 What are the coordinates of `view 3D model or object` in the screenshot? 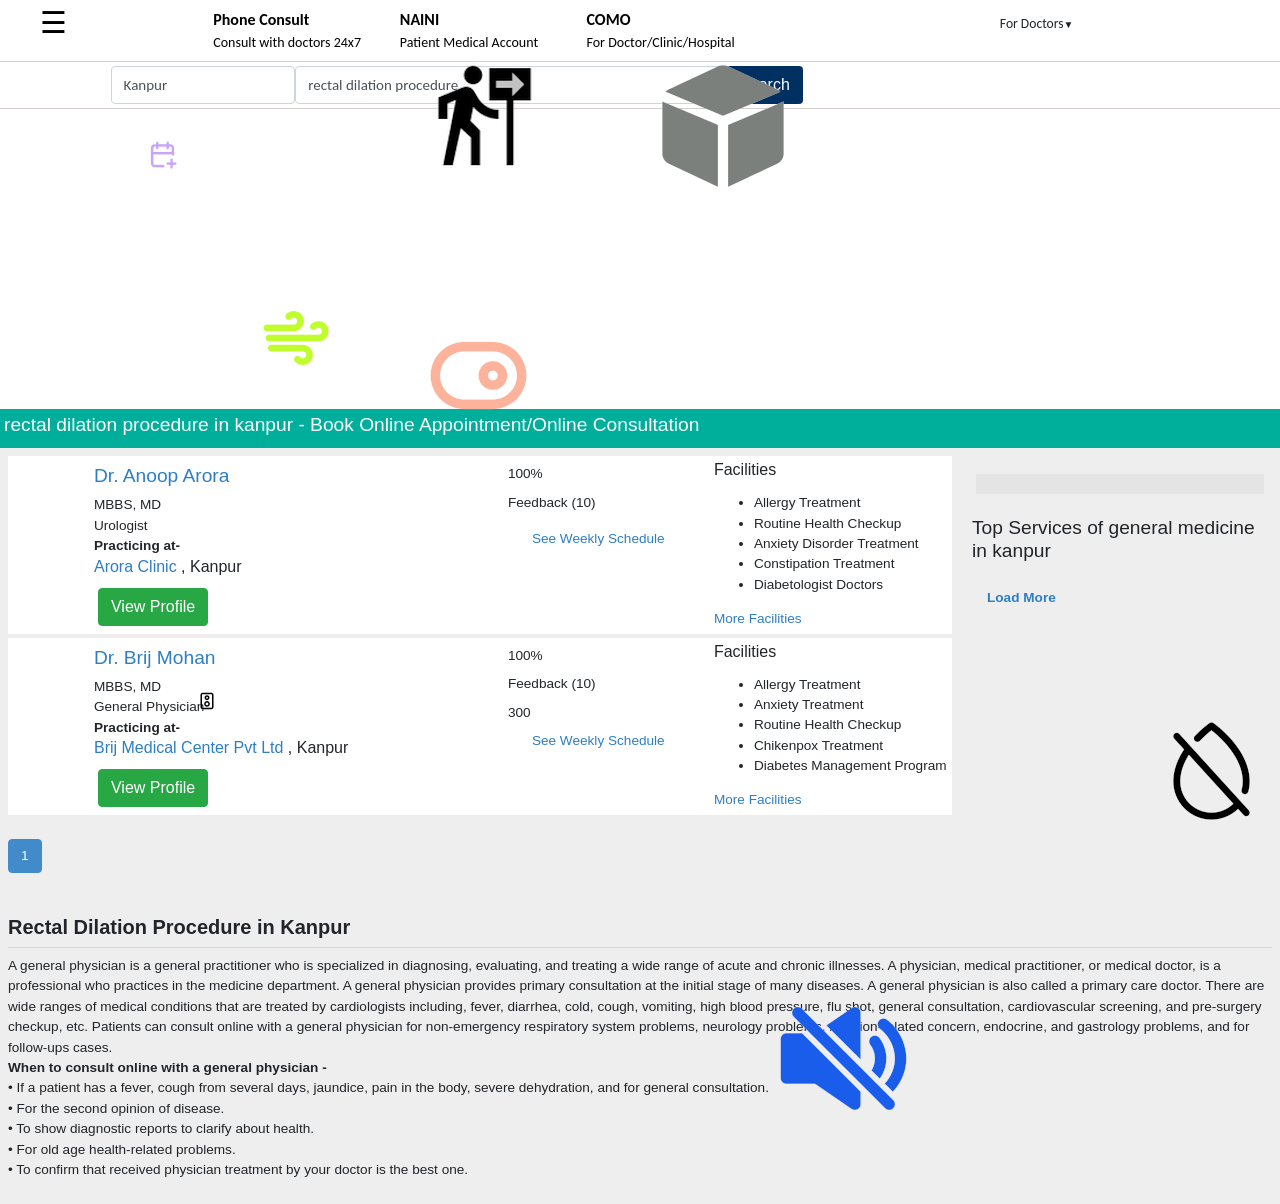 It's located at (723, 126).